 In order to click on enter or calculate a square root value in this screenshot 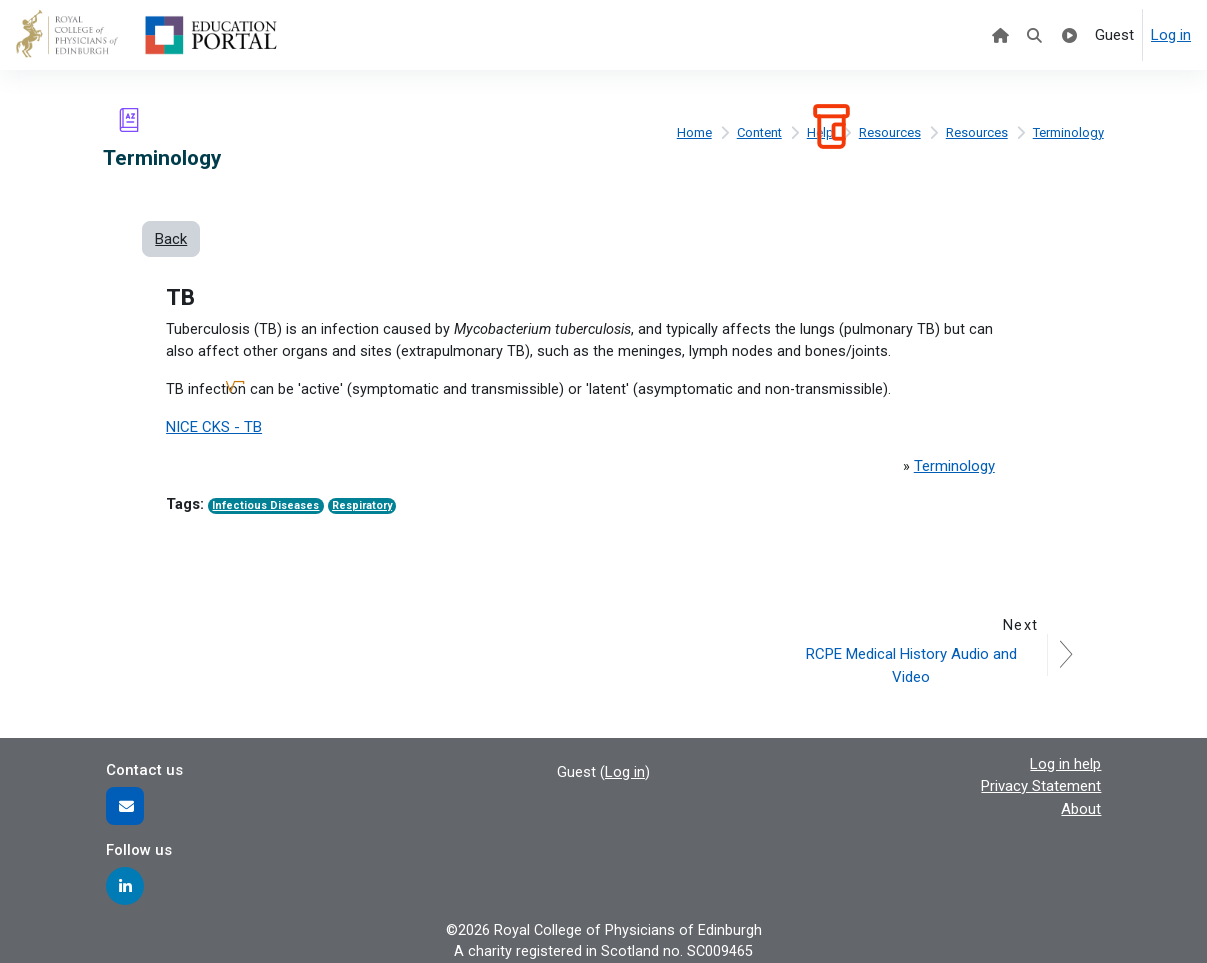, I will do `click(234, 385)`.